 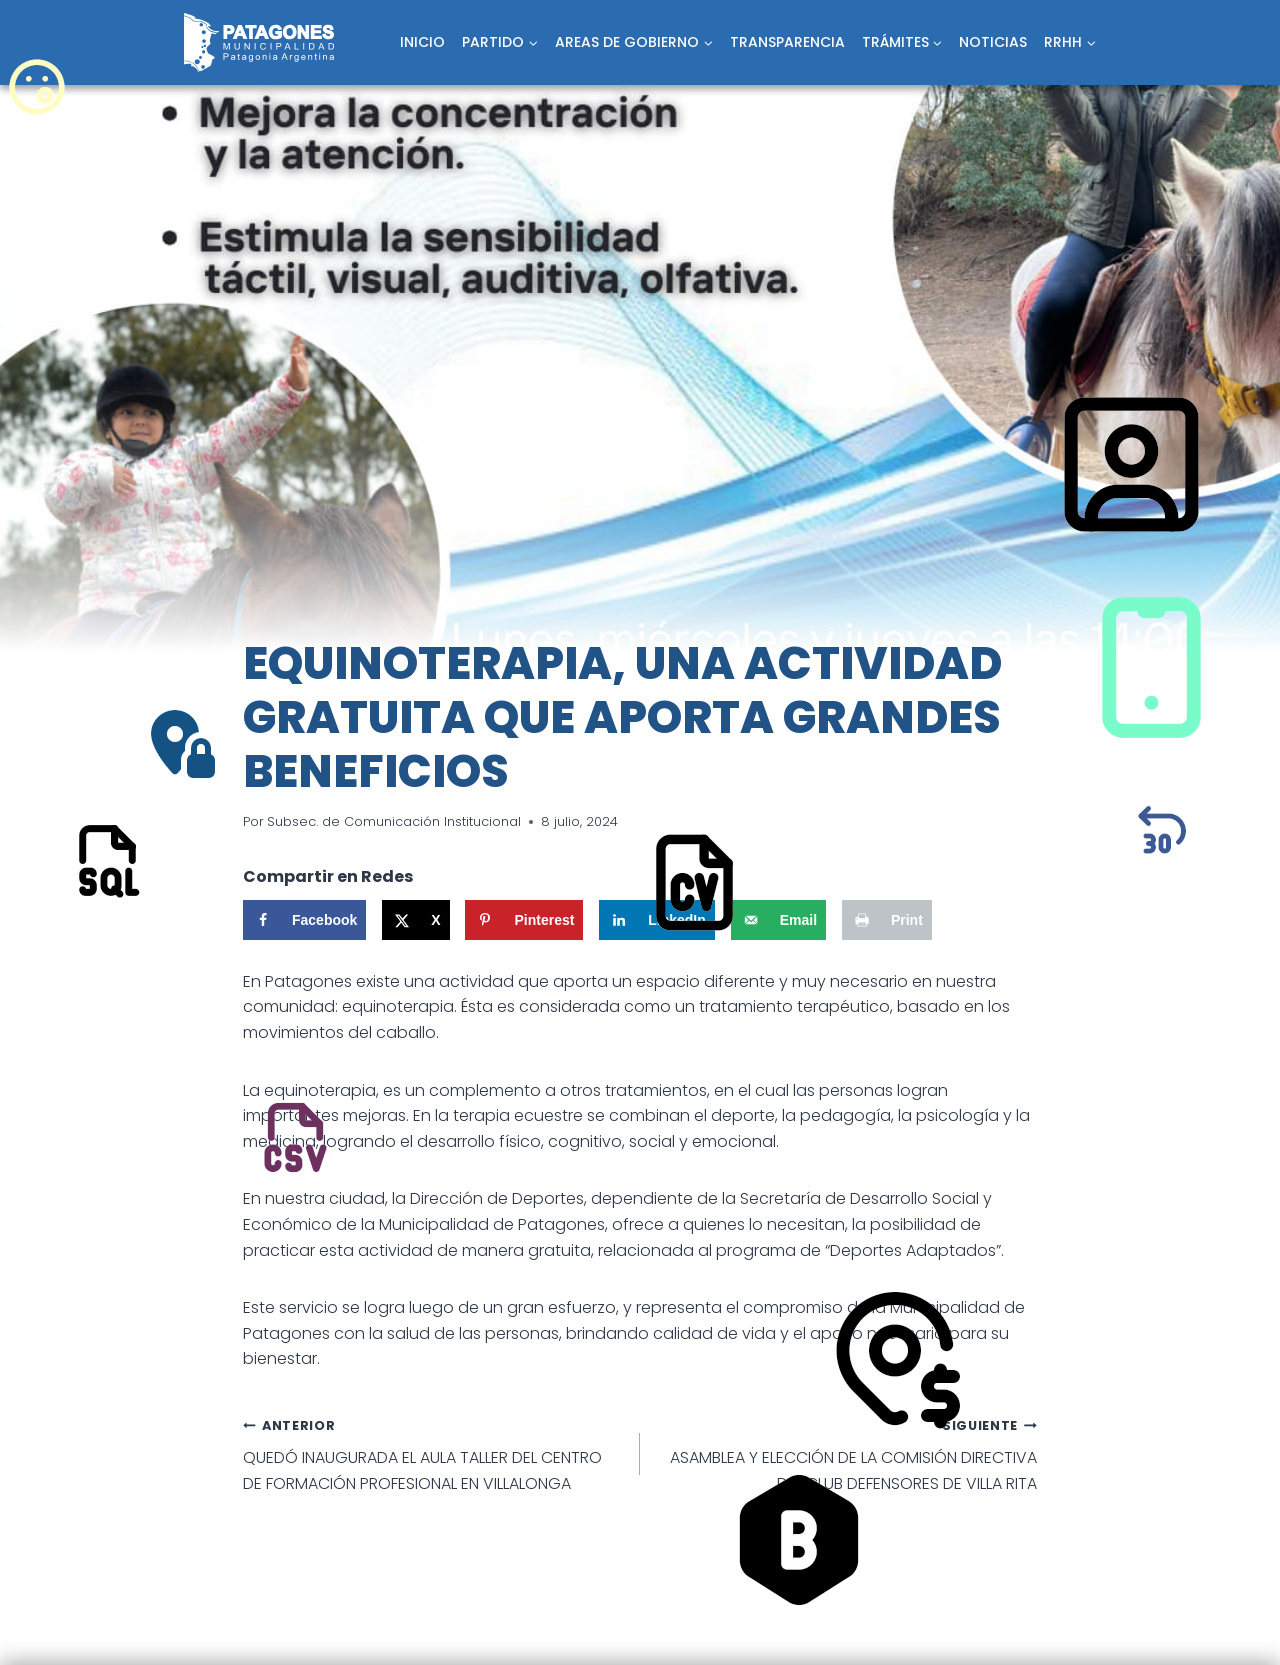 I want to click on indicates bold text formatting option, so click(x=799, y=1540).